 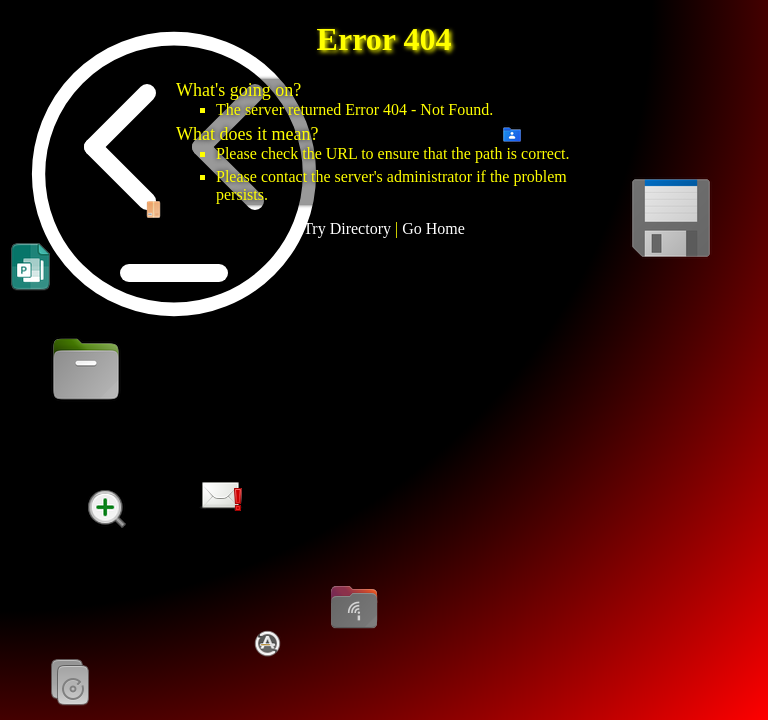 What do you see at coordinates (30, 266) in the screenshot?
I see `microsoft publisher document file` at bounding box center [30, 266].